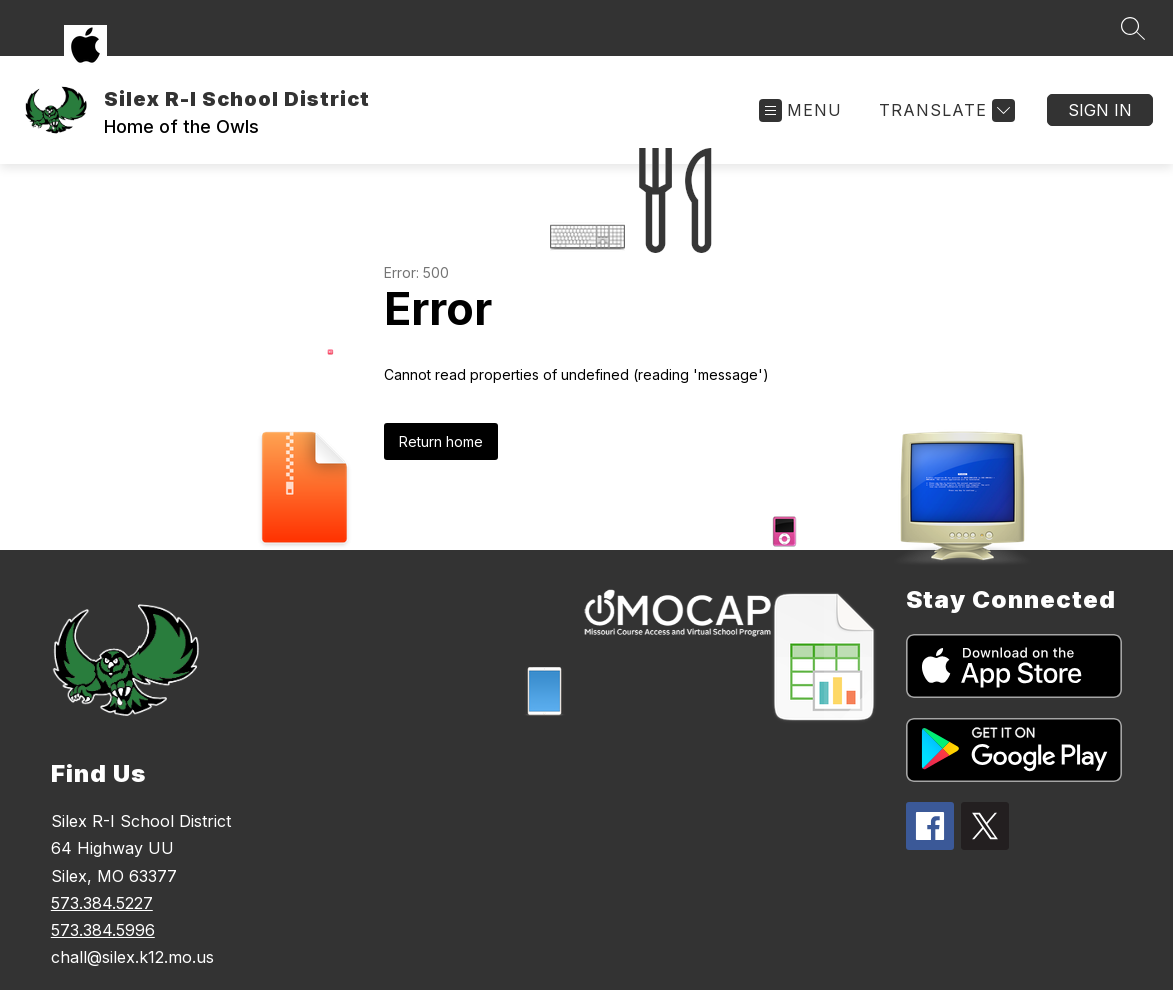  What do you see at coordinates (824, 657) in the screenshot?
I see `open a spreadsheet file` at bounding box center [824, 657].